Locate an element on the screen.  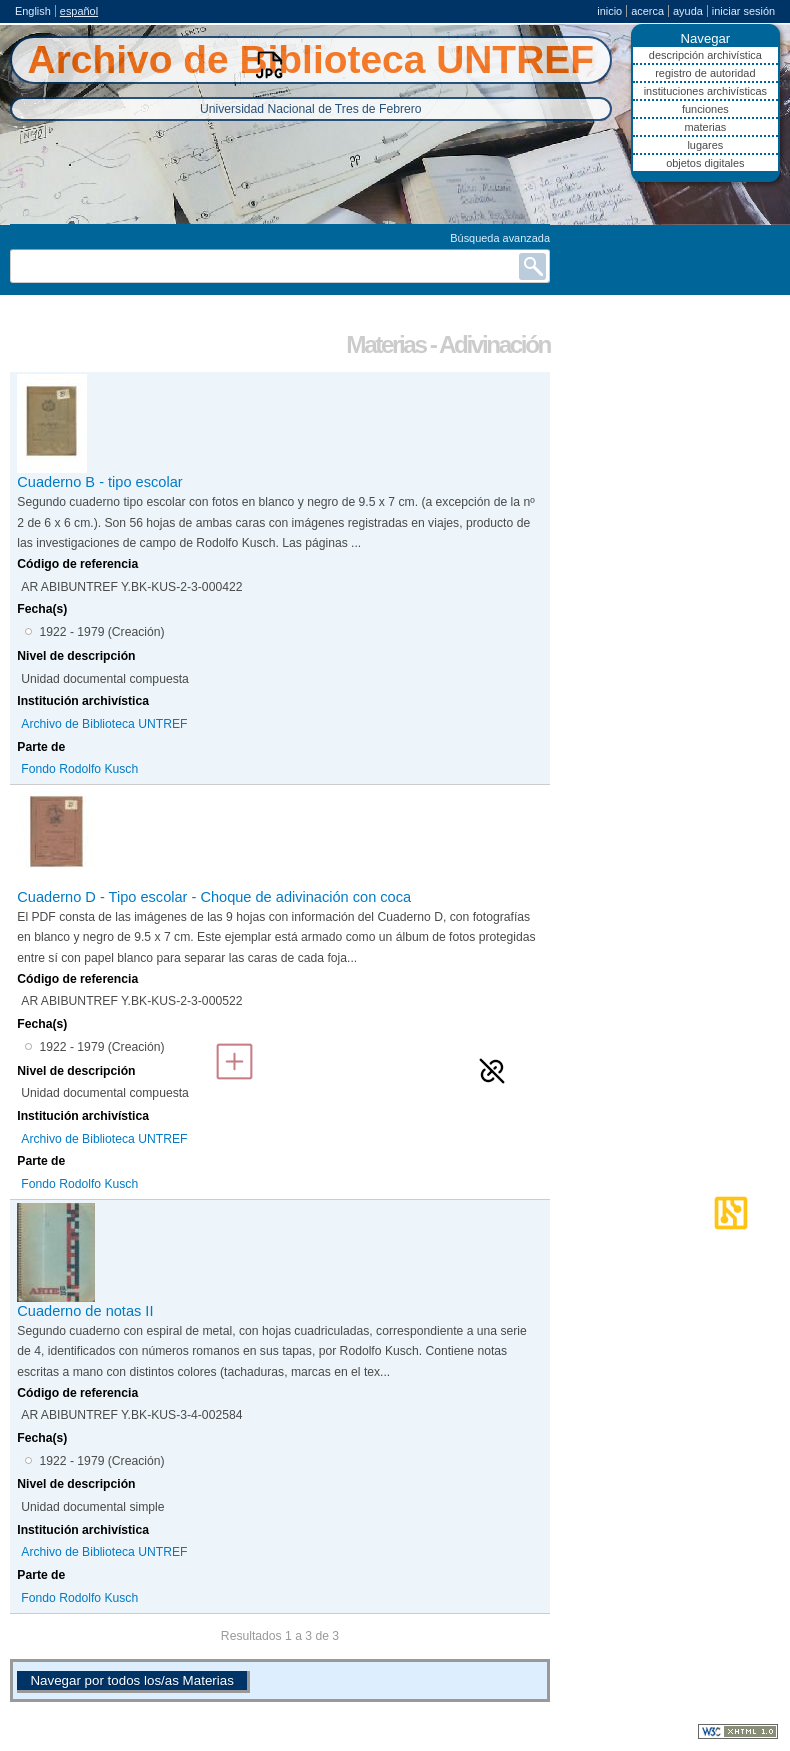
add a new item or entry is located at coordinates (234, 1061).